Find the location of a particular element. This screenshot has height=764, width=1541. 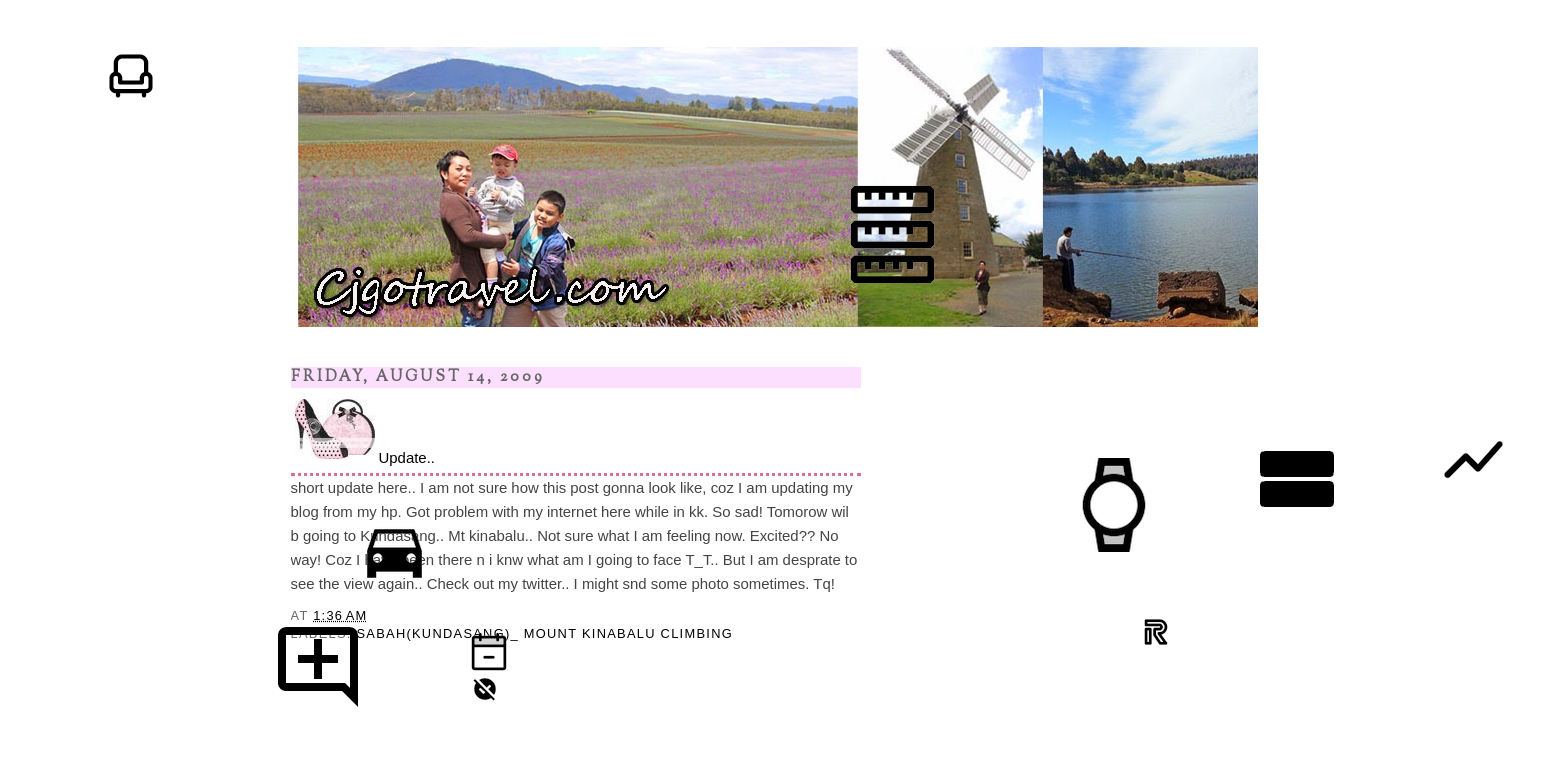

open the Revolut banking app is located at coordinates (1156, 632).